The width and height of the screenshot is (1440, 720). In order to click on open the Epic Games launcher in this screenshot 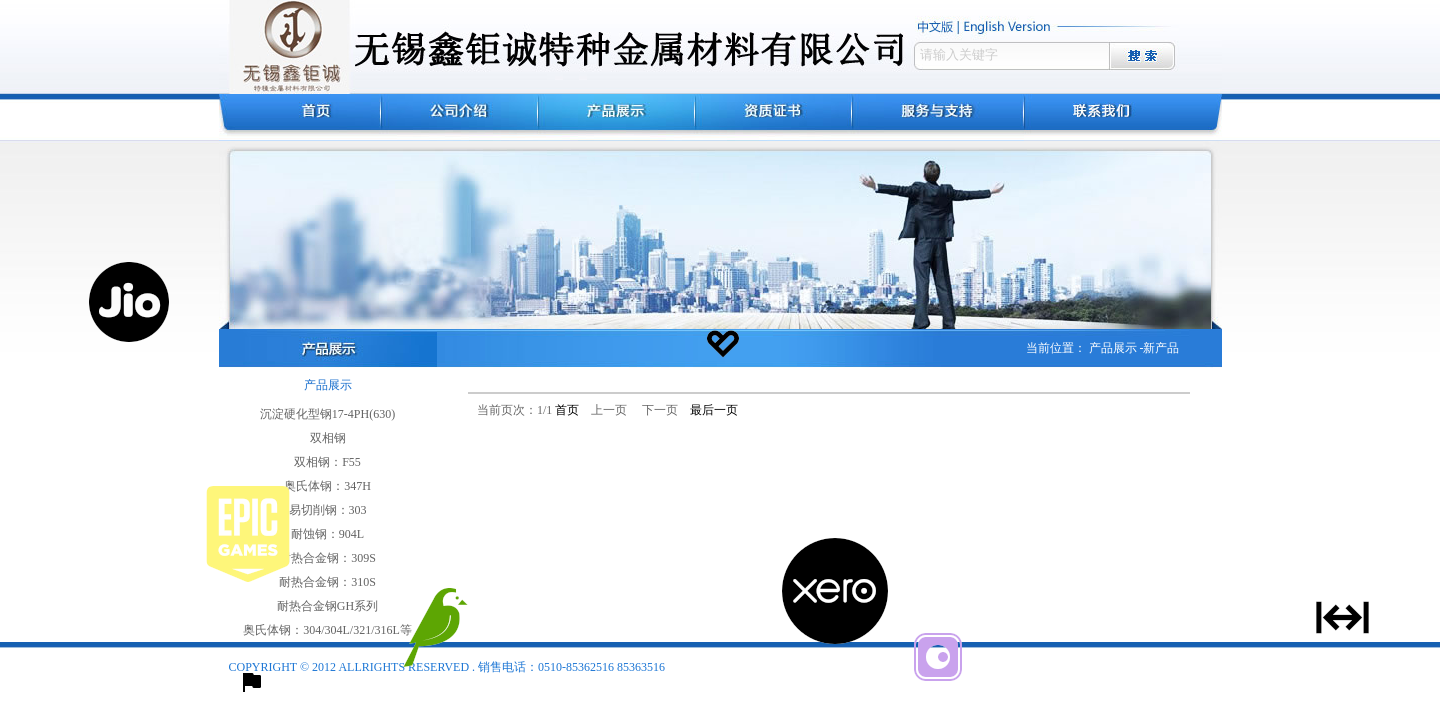, I will do `click(248, 534)`.